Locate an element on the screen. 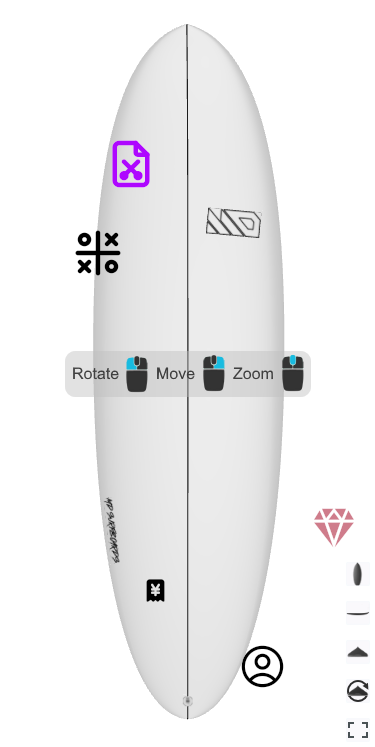 This screenshot has width=375, height=747. indicates premium or pro membership status is located at coordinates (334, 528).